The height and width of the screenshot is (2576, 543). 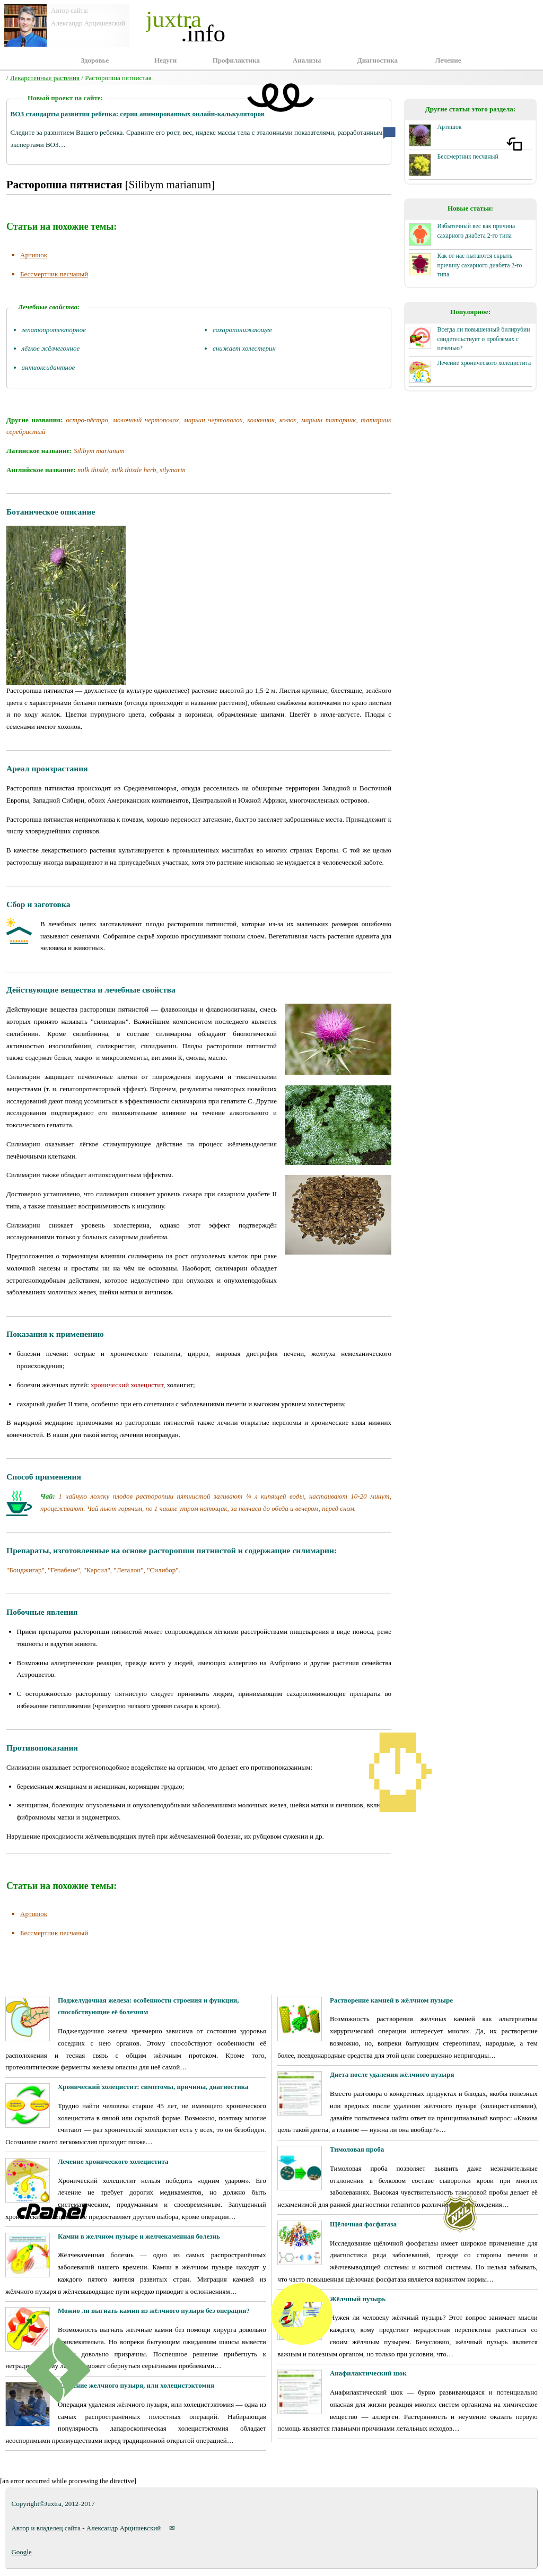 What do you see at coordinates (514, 144) in the screenshot?
I see `rotate object counterclockwise` at bounding box center [514, 144].